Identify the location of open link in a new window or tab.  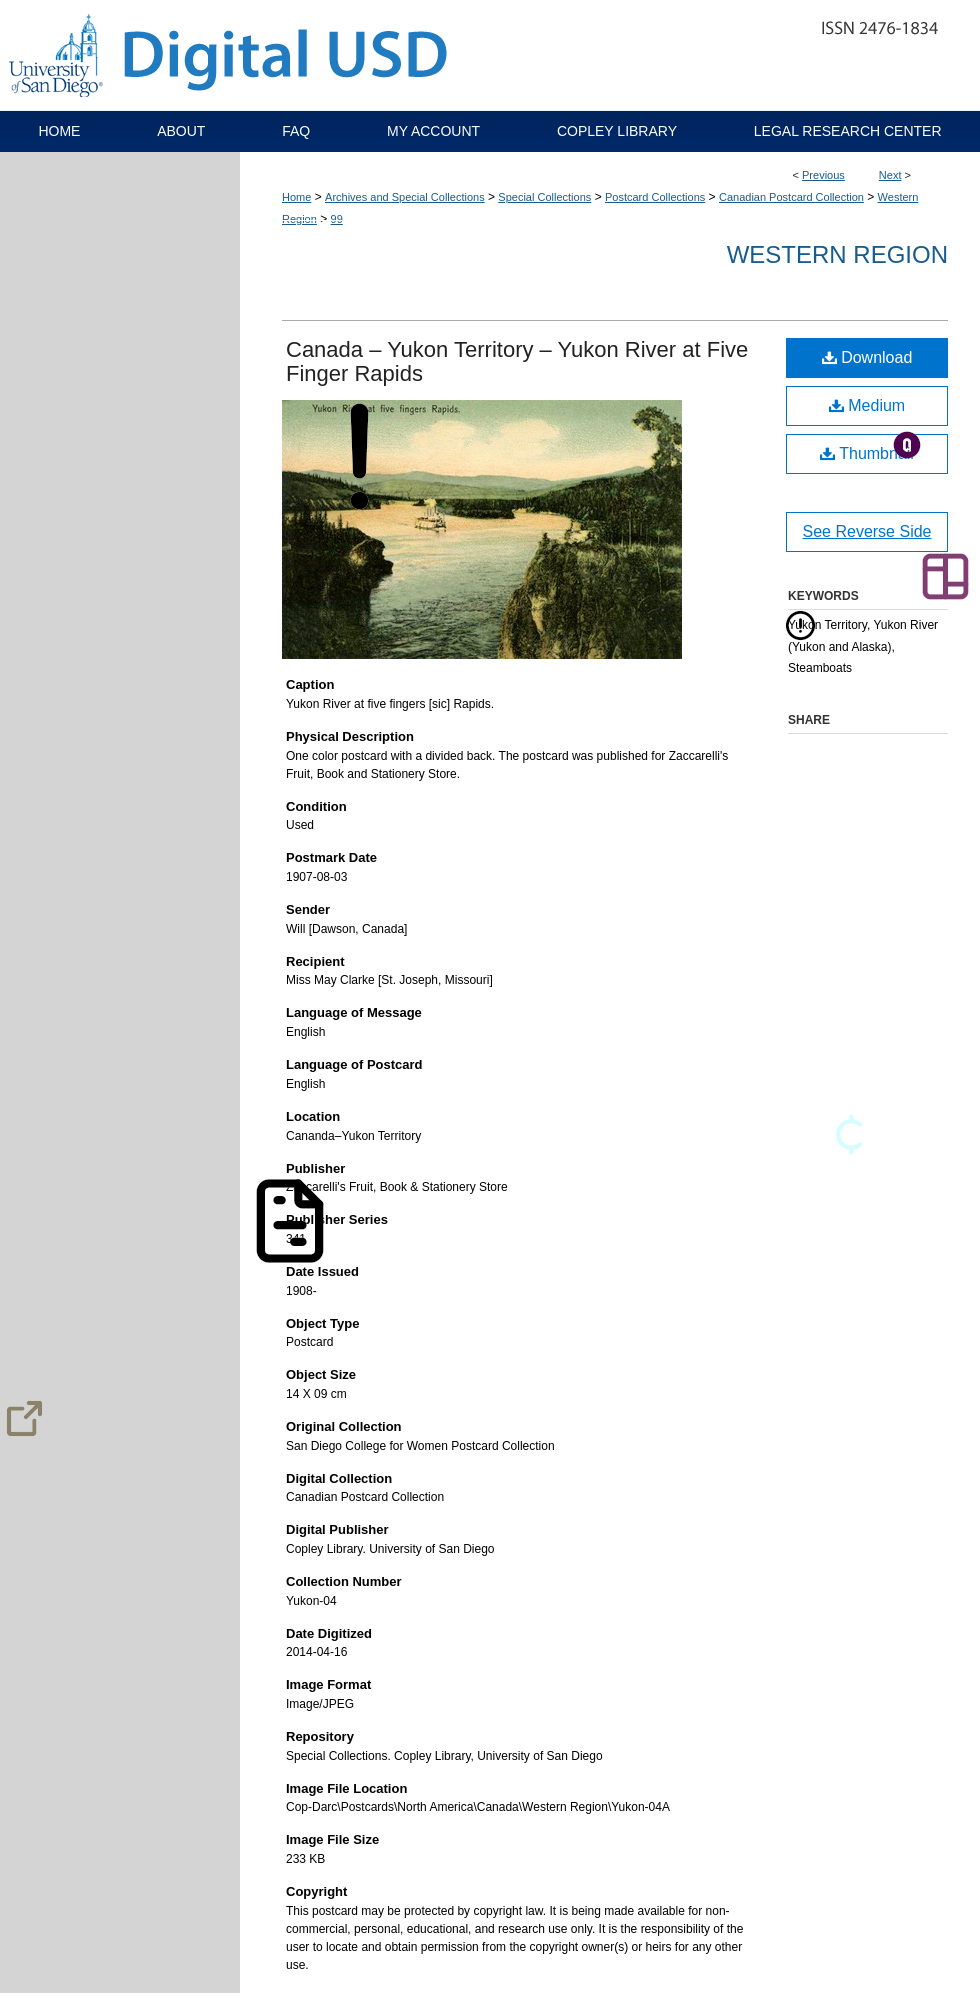
(24, 1418).